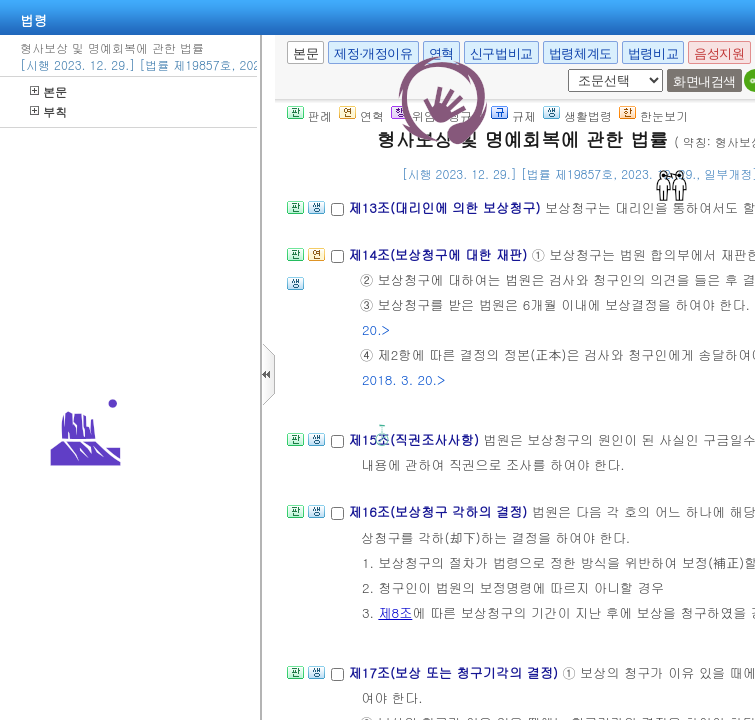 Image resolution: width=755 pixels, height=720 pixels. Describe the element at coordinates (85, 430) in the screenshot. I see `navigate to Monument Valley game` at that location.